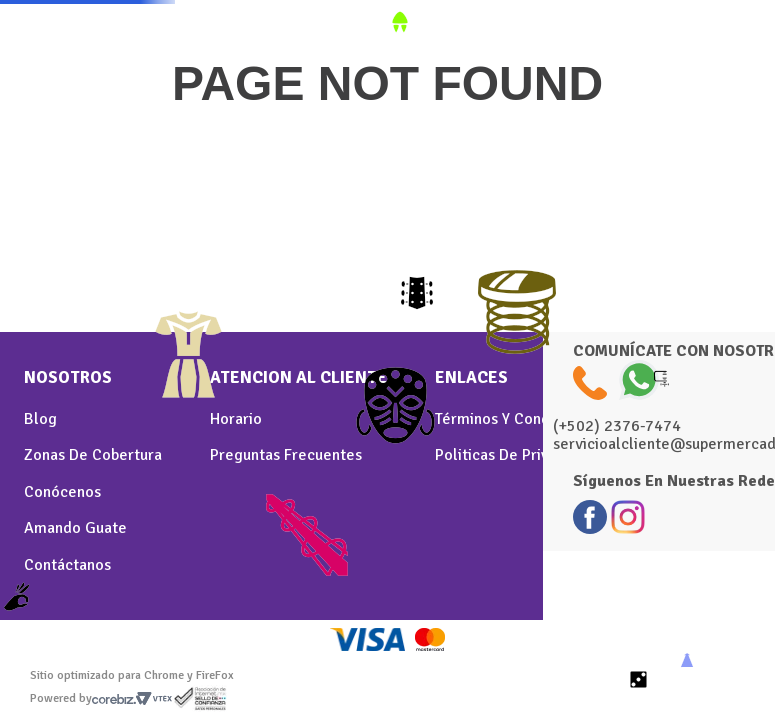 The width and height of the screenshot is (775, 720). Describe the element at coordinates (638, 679) in the screenshot. I see `roll the dice or randomize` at that location.